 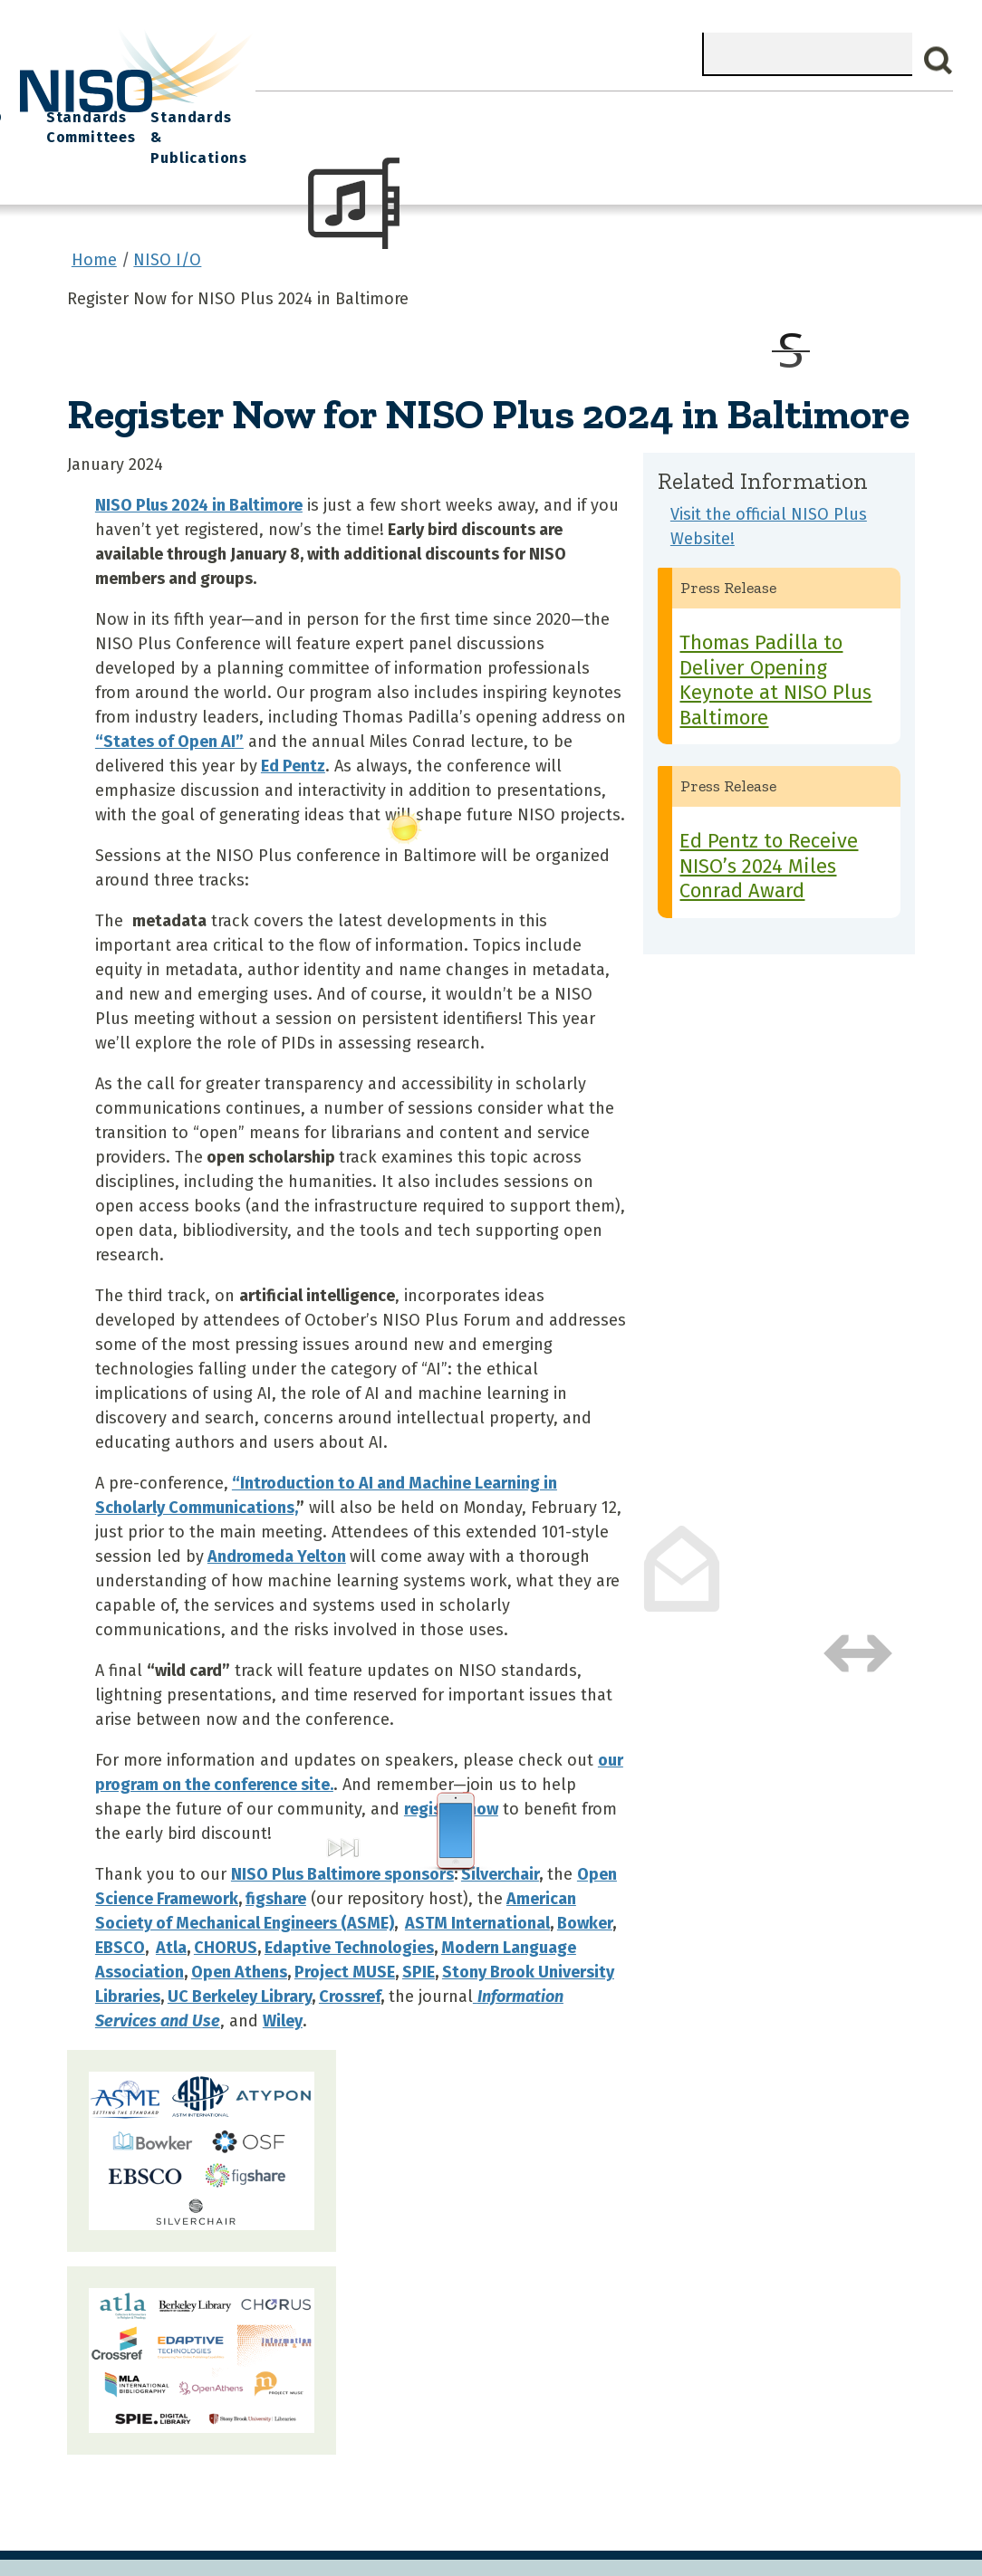 What do you see at coordinates (681, 1568) in the screenshot?
I see `indicates a message has been read` at bounding box center [681, 1568].